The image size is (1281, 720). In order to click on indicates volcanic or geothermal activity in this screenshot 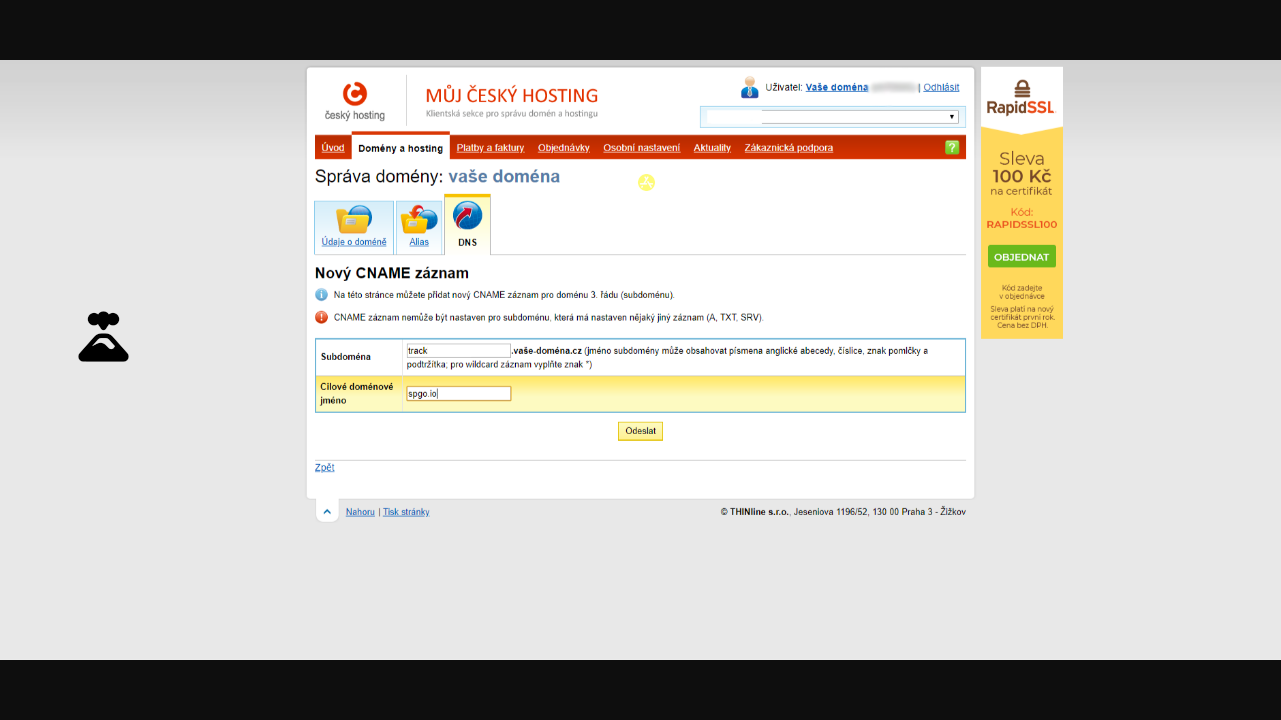, I will do `click(103, 336)`.